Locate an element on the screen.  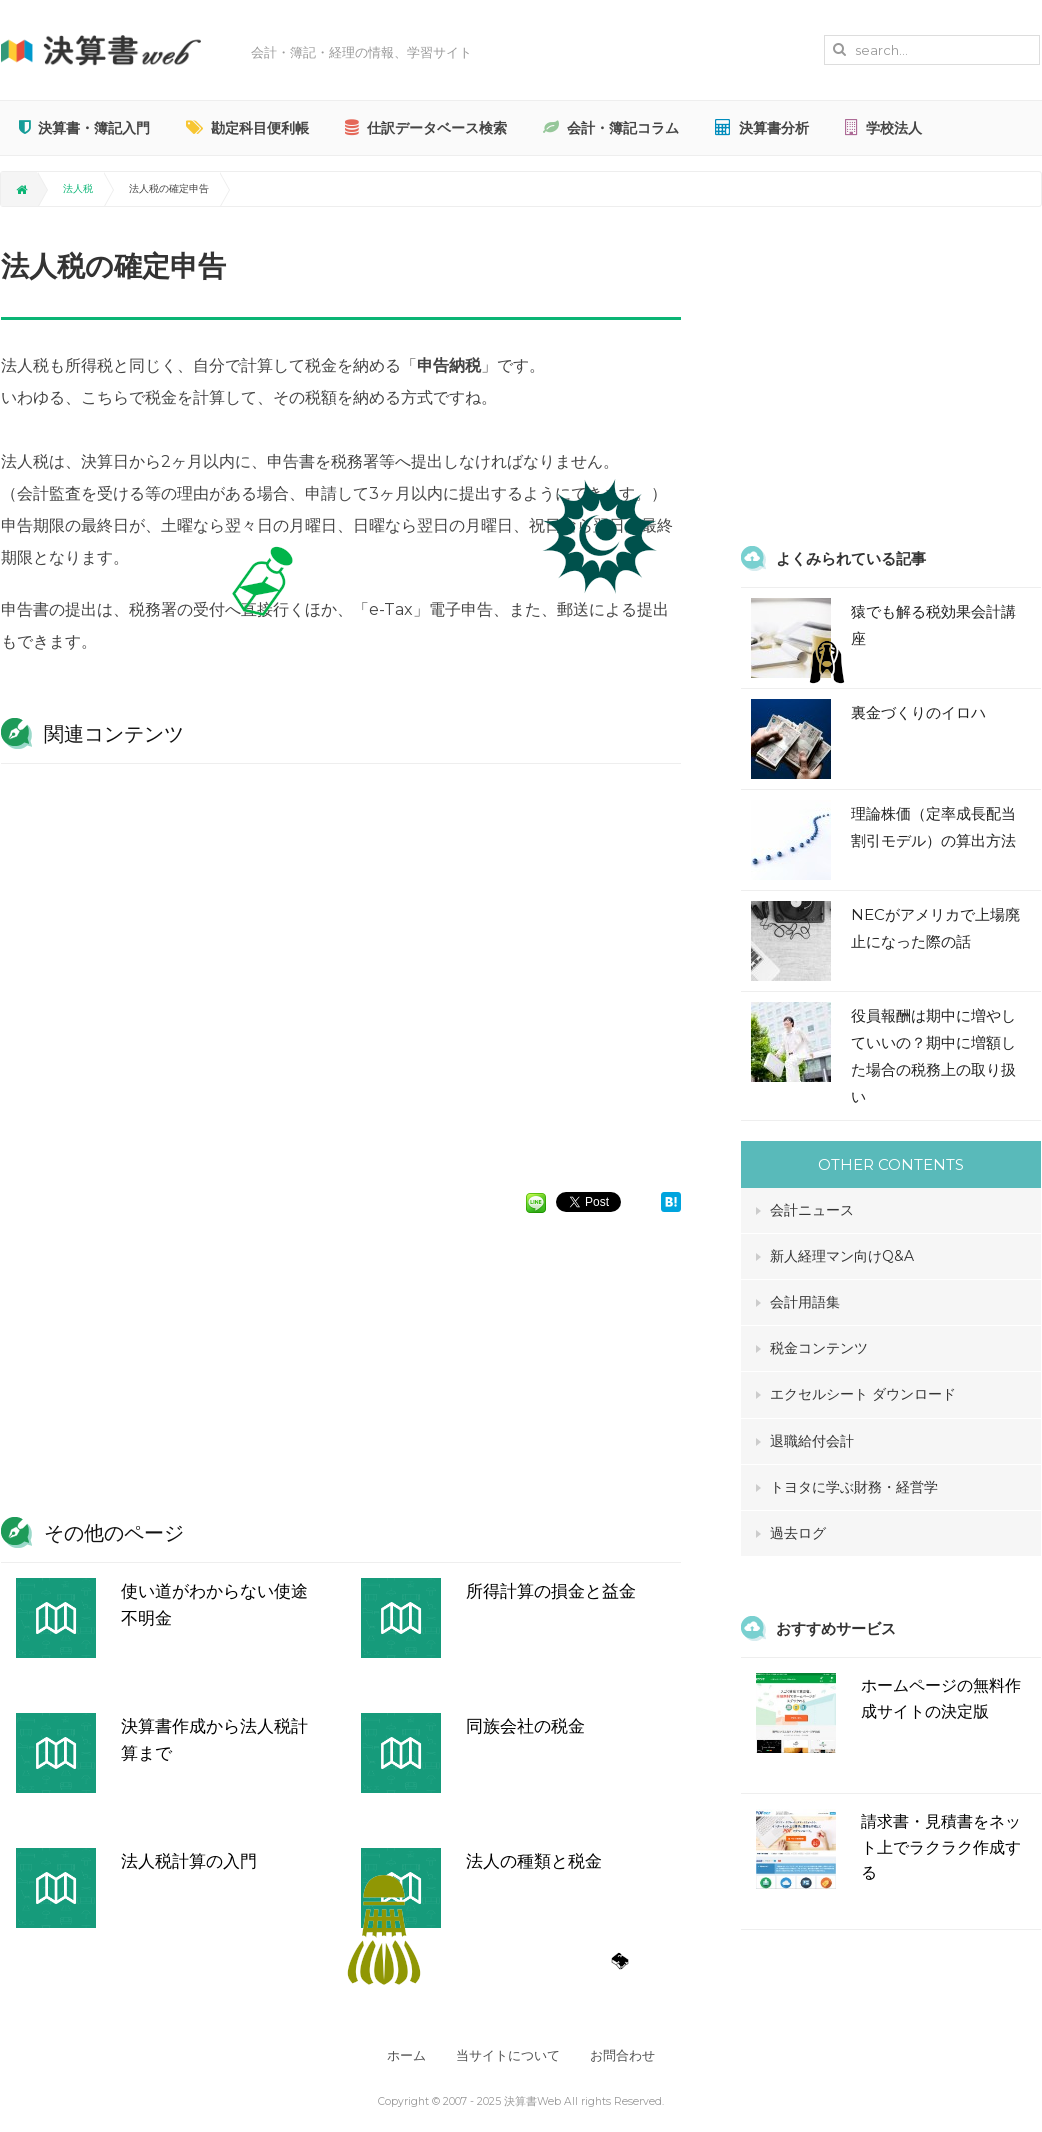
access badminton game or activity is located at coordinates (384, 1930).